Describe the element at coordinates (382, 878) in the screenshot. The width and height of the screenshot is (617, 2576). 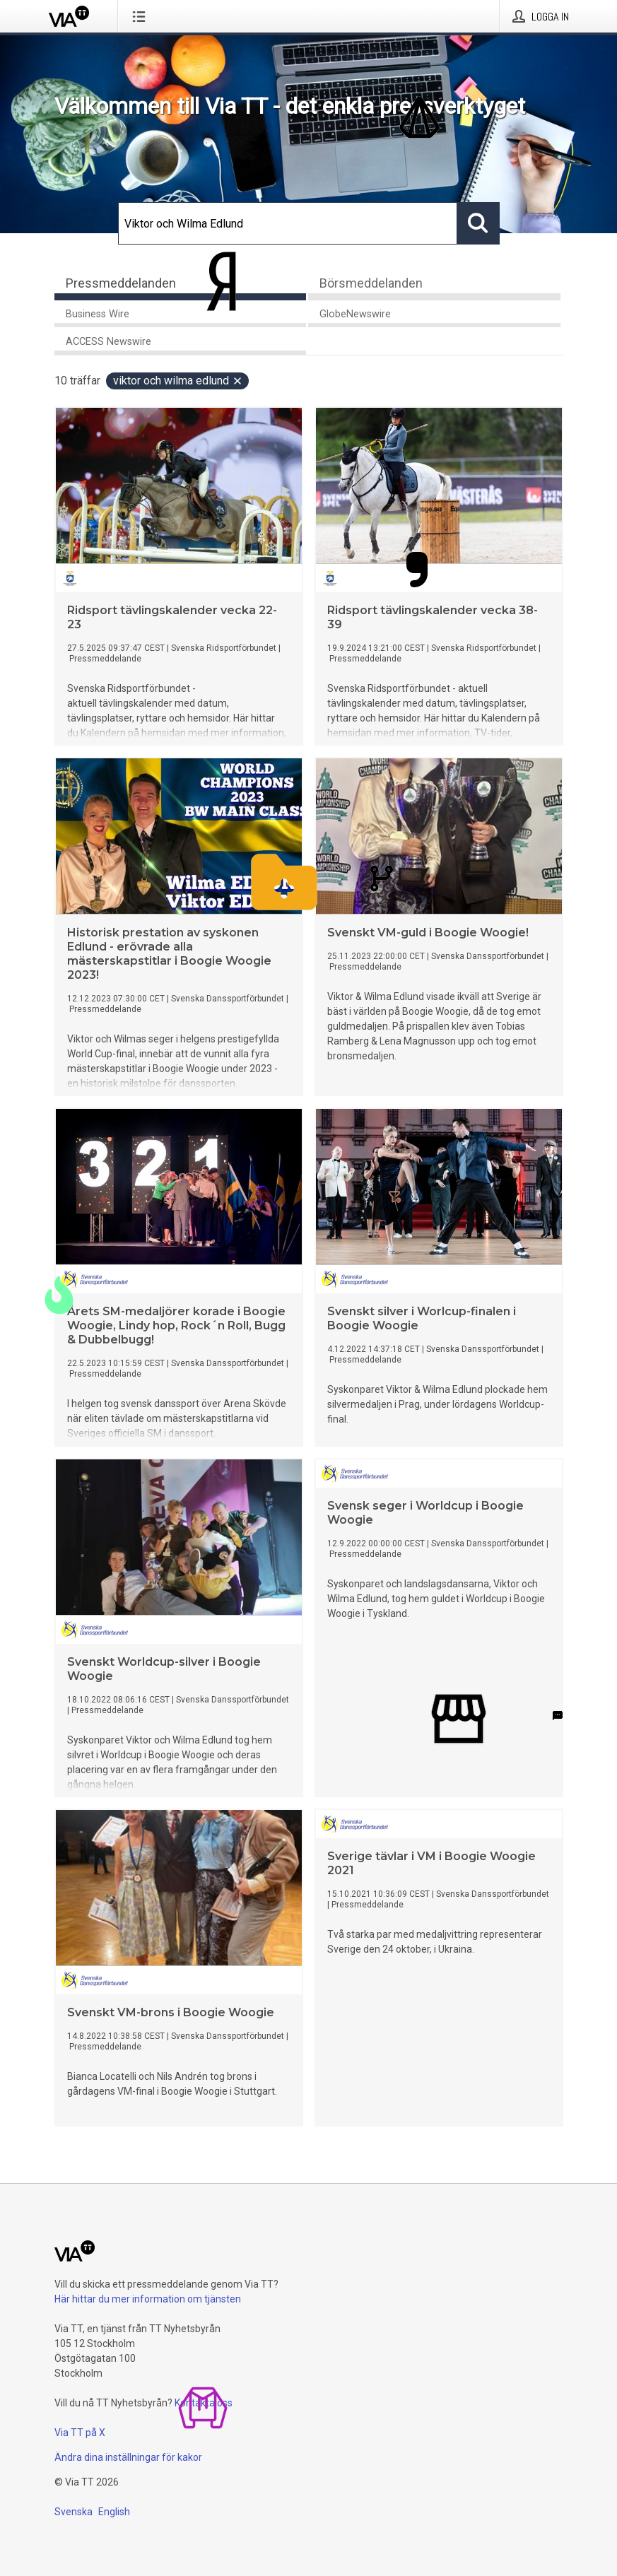
I see `view repository branches` at that location.